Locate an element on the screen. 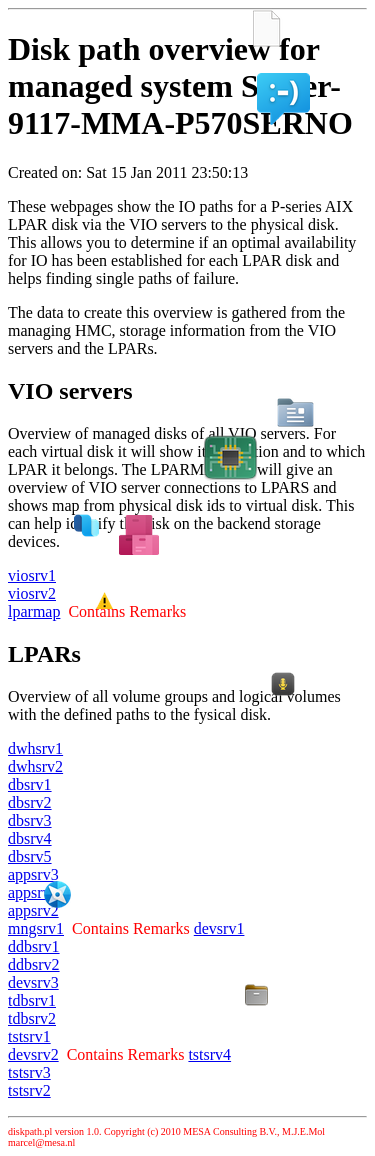  open the artifacts app is located at coordinates (139, 535).